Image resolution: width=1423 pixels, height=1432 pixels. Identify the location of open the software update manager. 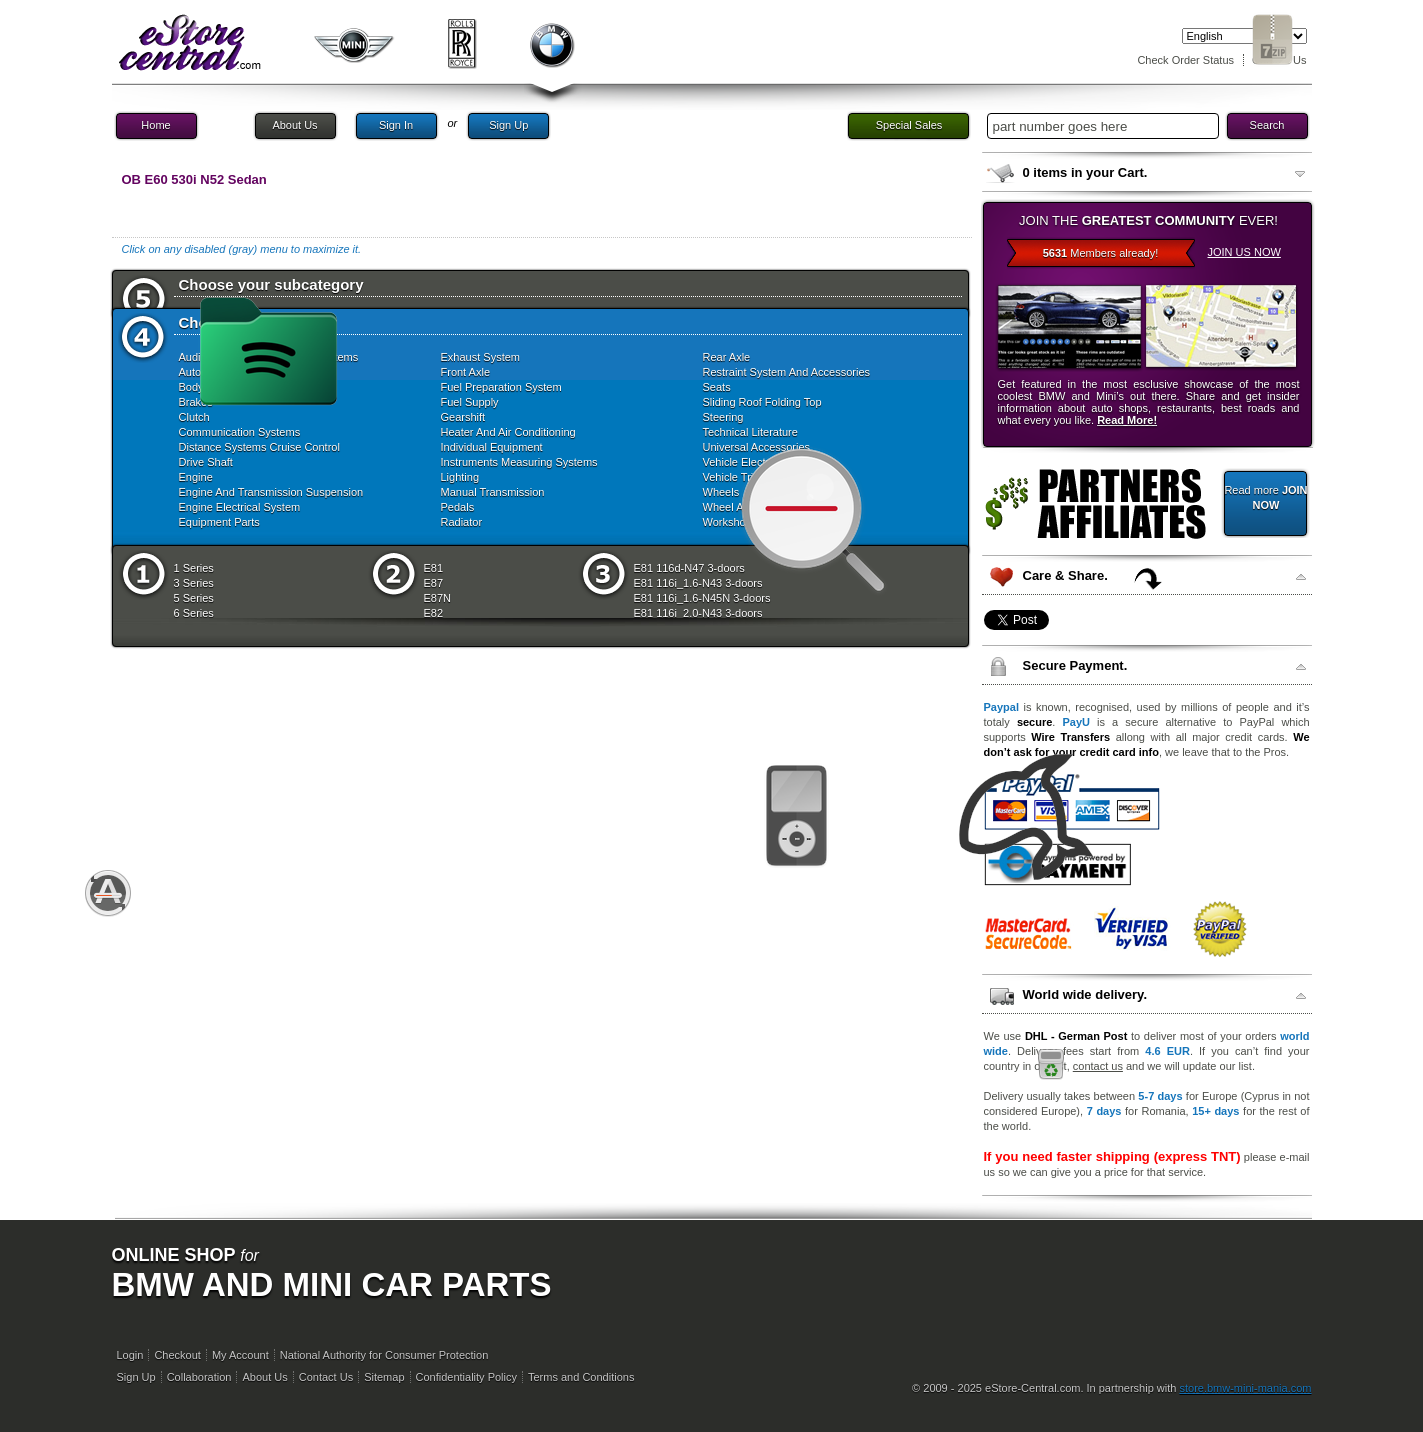
(108, 893).